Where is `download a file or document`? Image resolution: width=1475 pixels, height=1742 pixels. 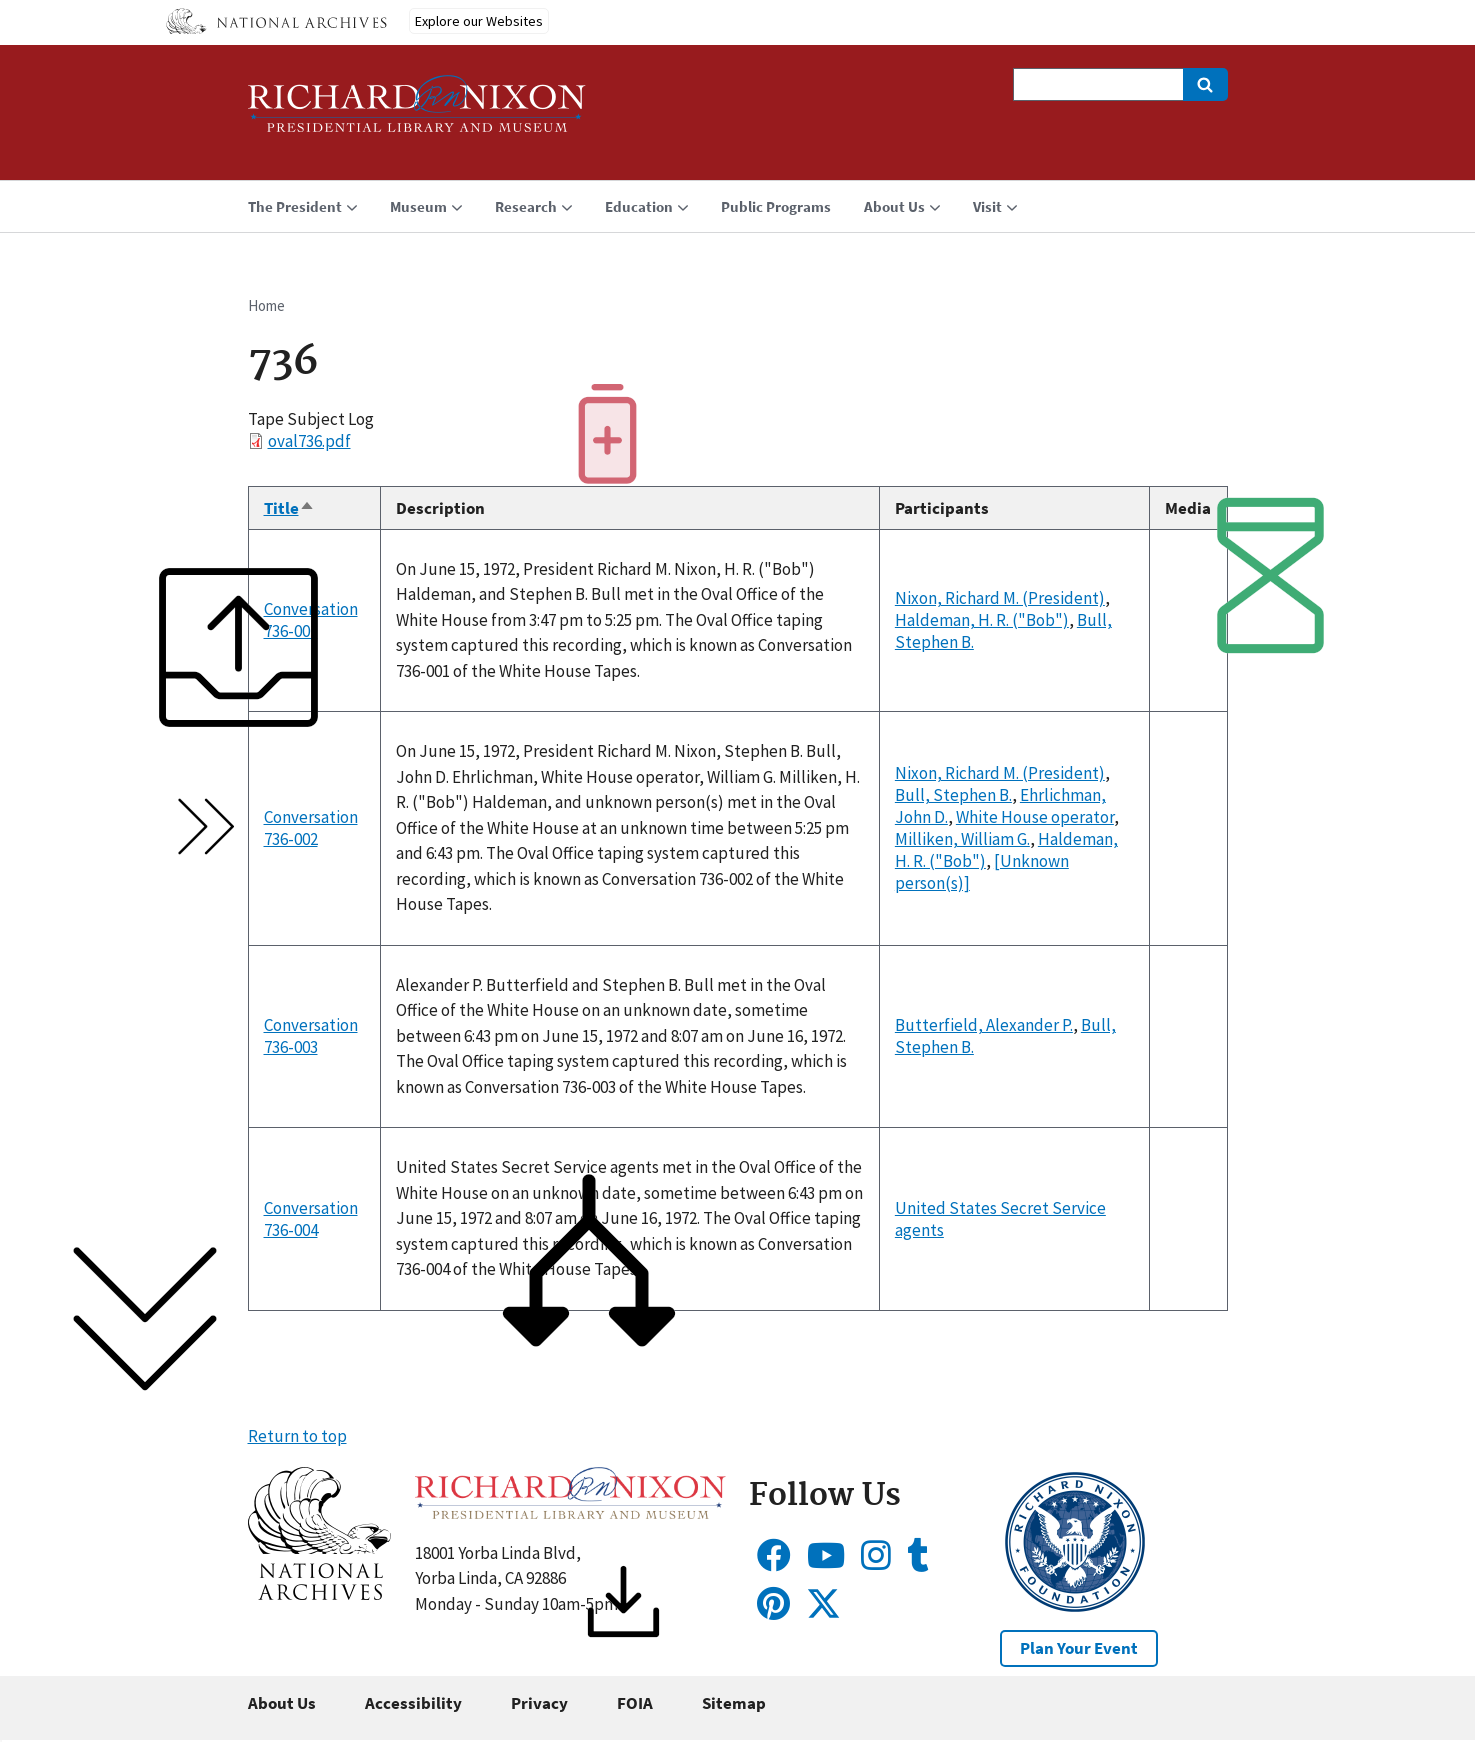
download a file or document is located at coordinates (623, 1604).